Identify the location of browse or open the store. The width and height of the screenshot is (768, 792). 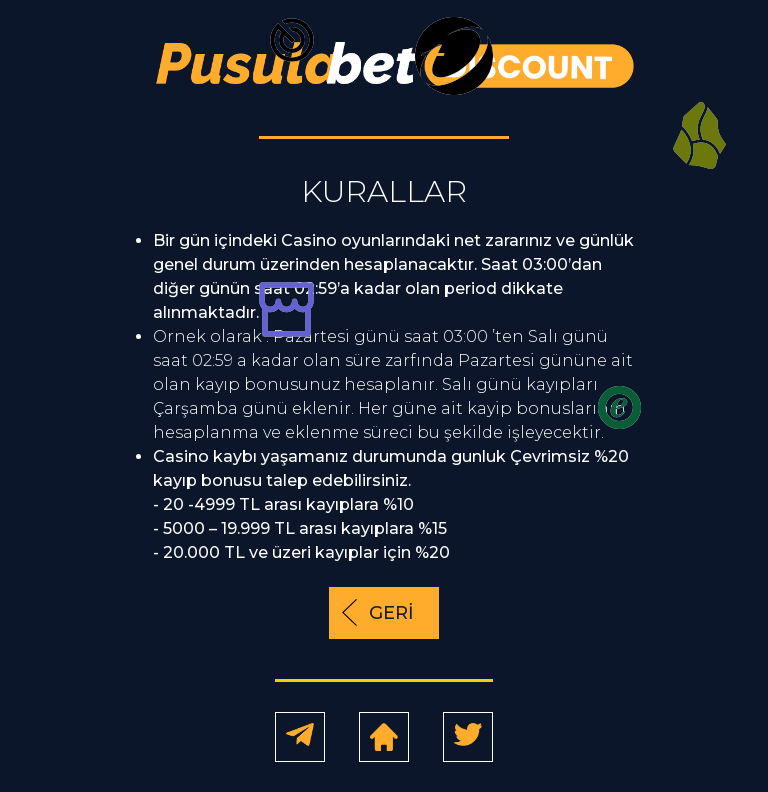
(286, 309).